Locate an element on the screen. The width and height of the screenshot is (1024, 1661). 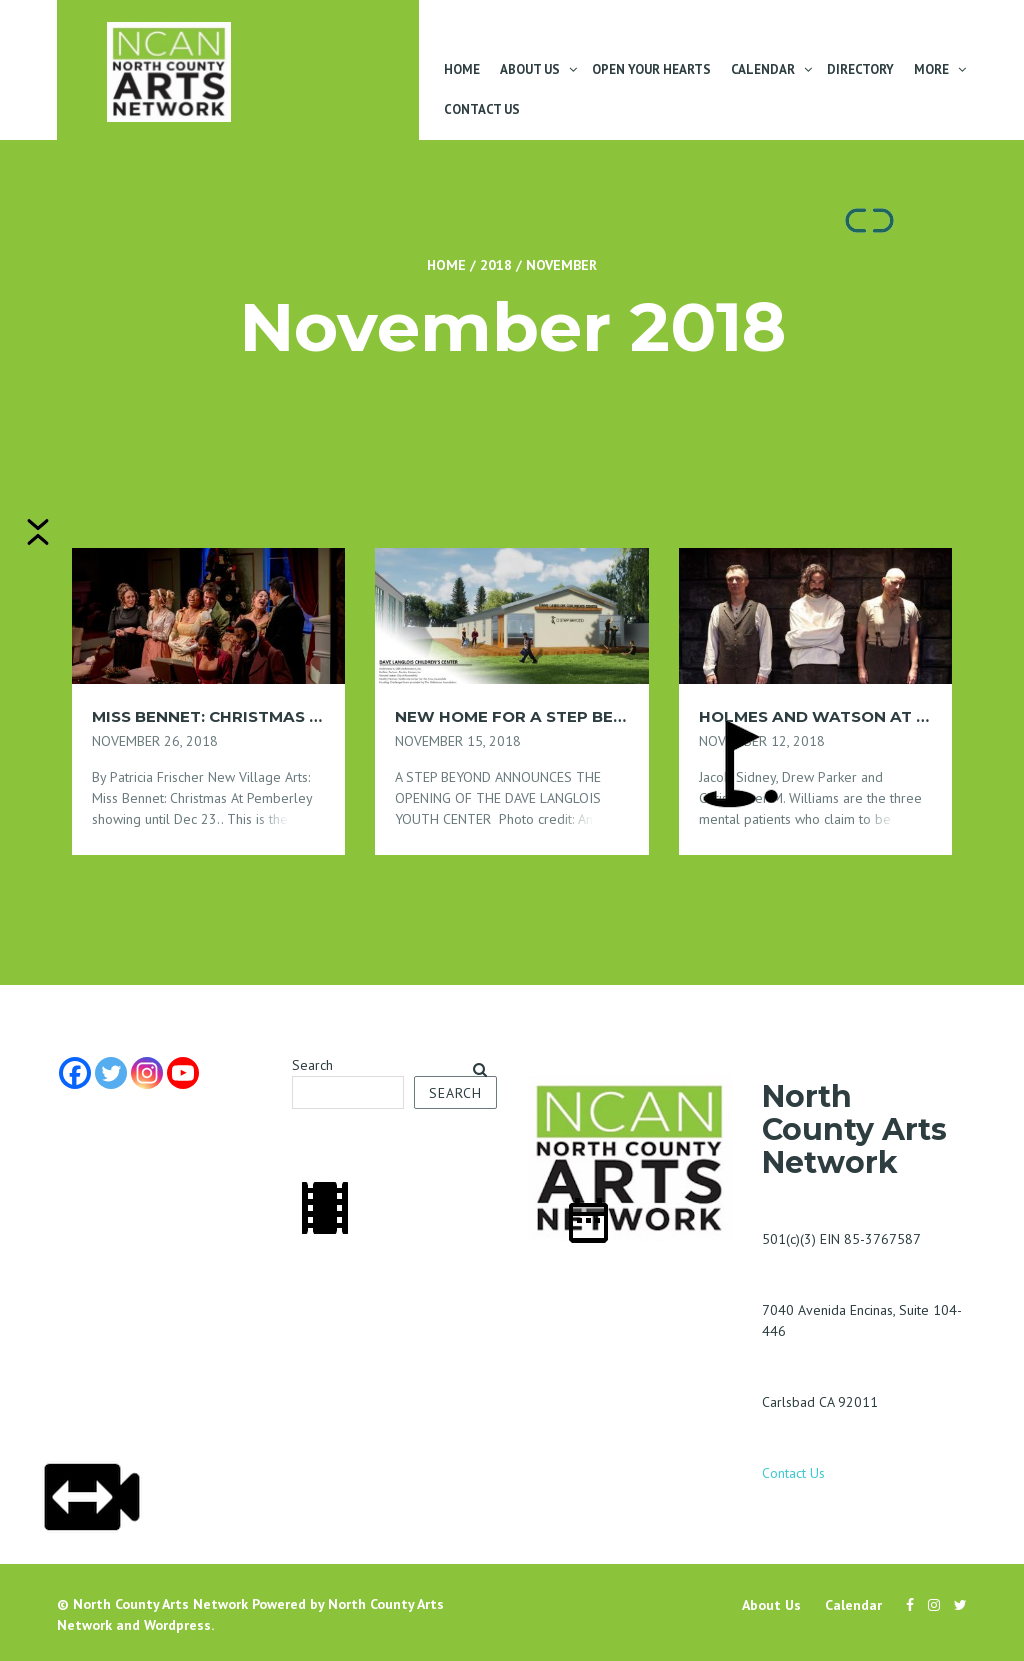
view nearby golf courses is located at coordinates (738, 763).